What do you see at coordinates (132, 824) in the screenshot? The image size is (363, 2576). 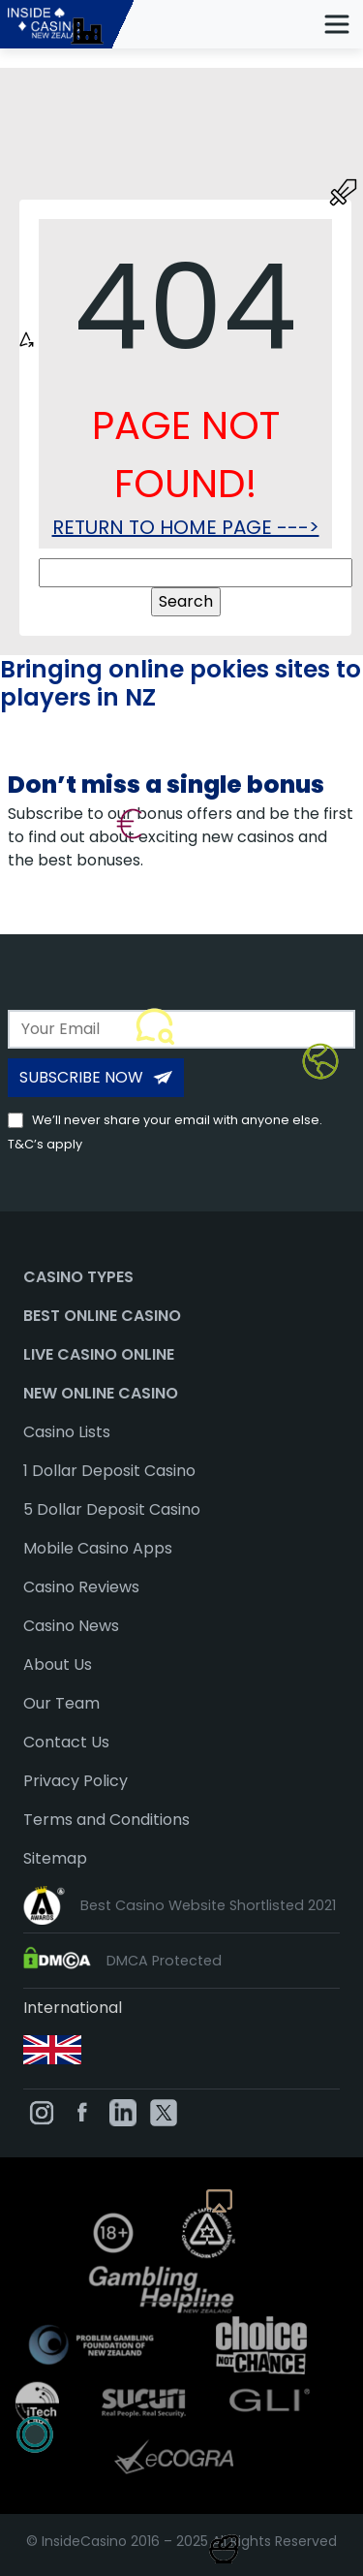 I see `view or select euro currency` at bounding box center [132, 824].